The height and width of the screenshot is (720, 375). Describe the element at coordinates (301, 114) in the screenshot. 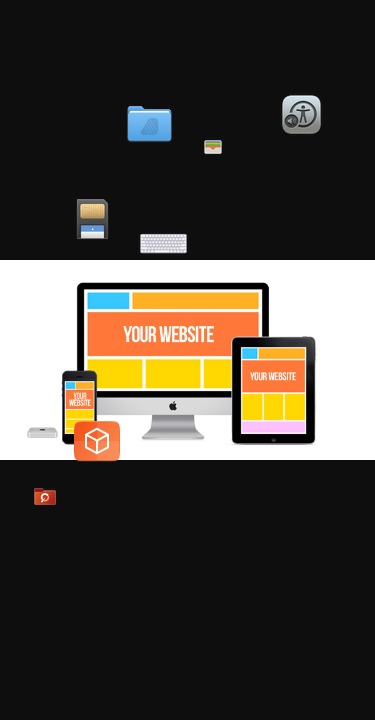

I see `open voiceover accessibility settings` at that location.